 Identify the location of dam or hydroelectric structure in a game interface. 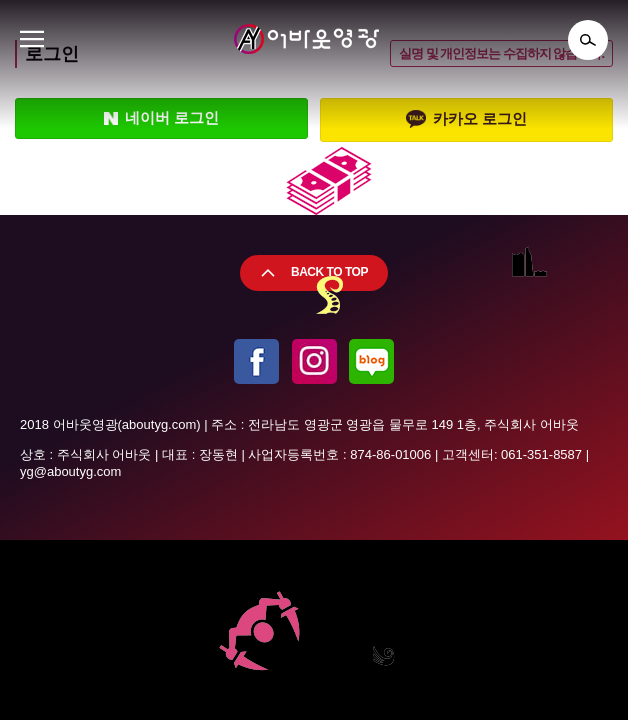
(529, 259).